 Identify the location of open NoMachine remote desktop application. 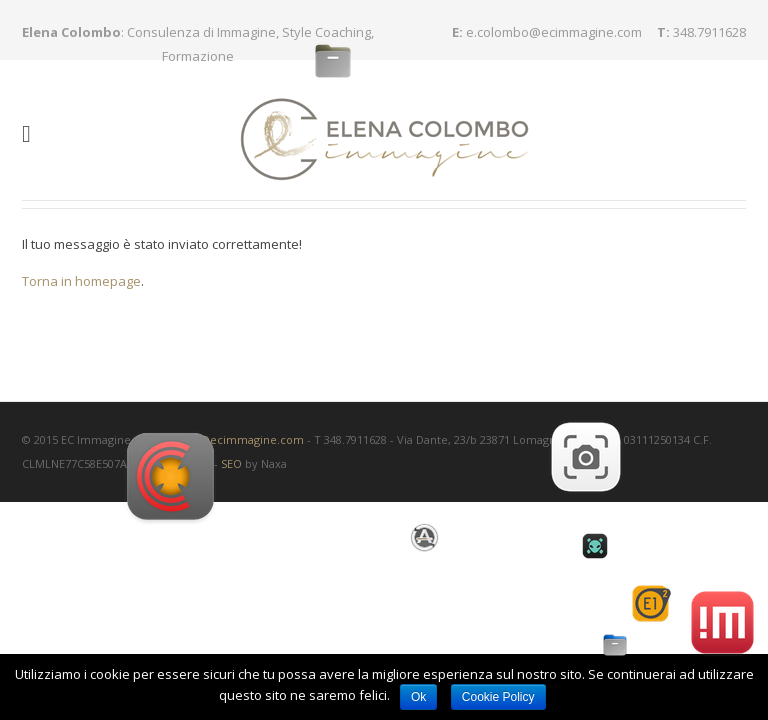
(722, 622).